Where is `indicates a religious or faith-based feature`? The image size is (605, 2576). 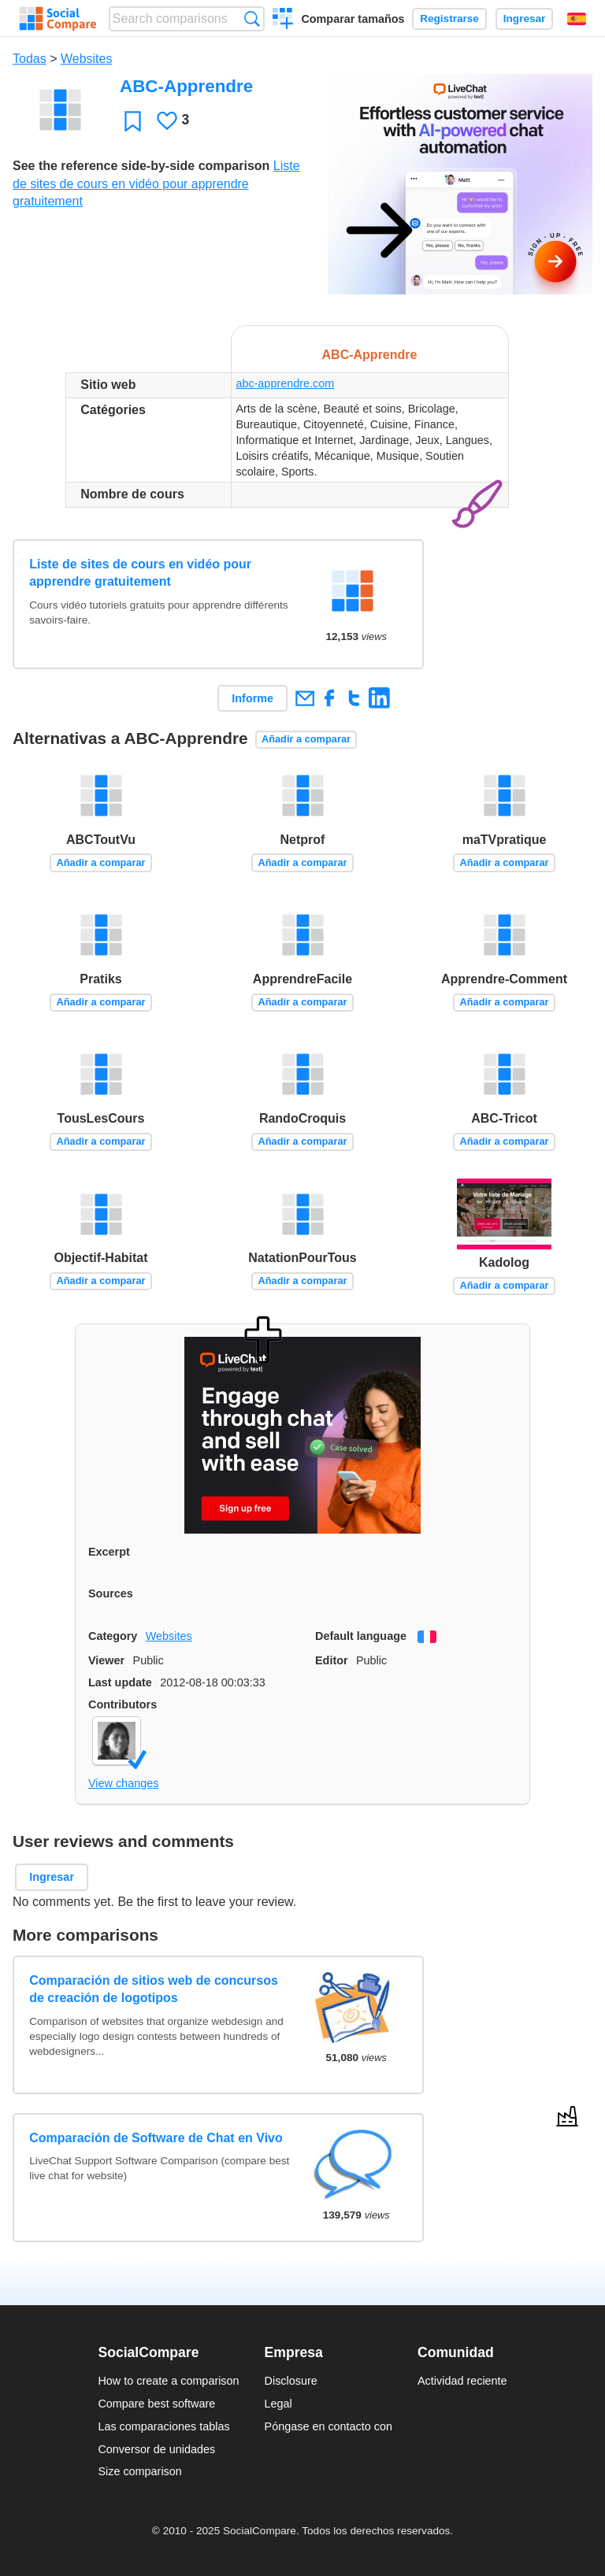
indicates a religious or faith-based feature is located at coordinates (263, 1340).